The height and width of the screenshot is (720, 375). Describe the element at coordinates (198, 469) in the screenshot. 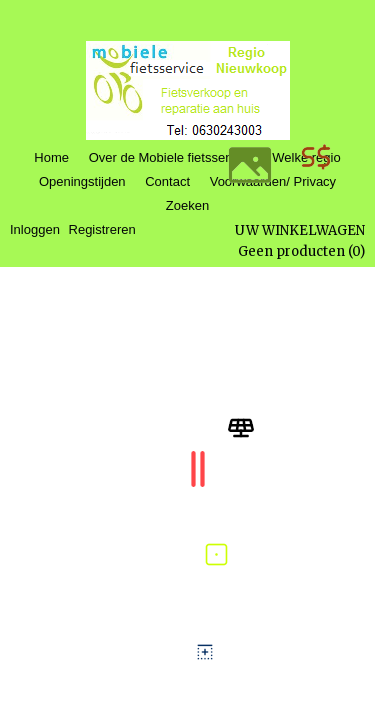

I see `indicates a count of two items` at that location.